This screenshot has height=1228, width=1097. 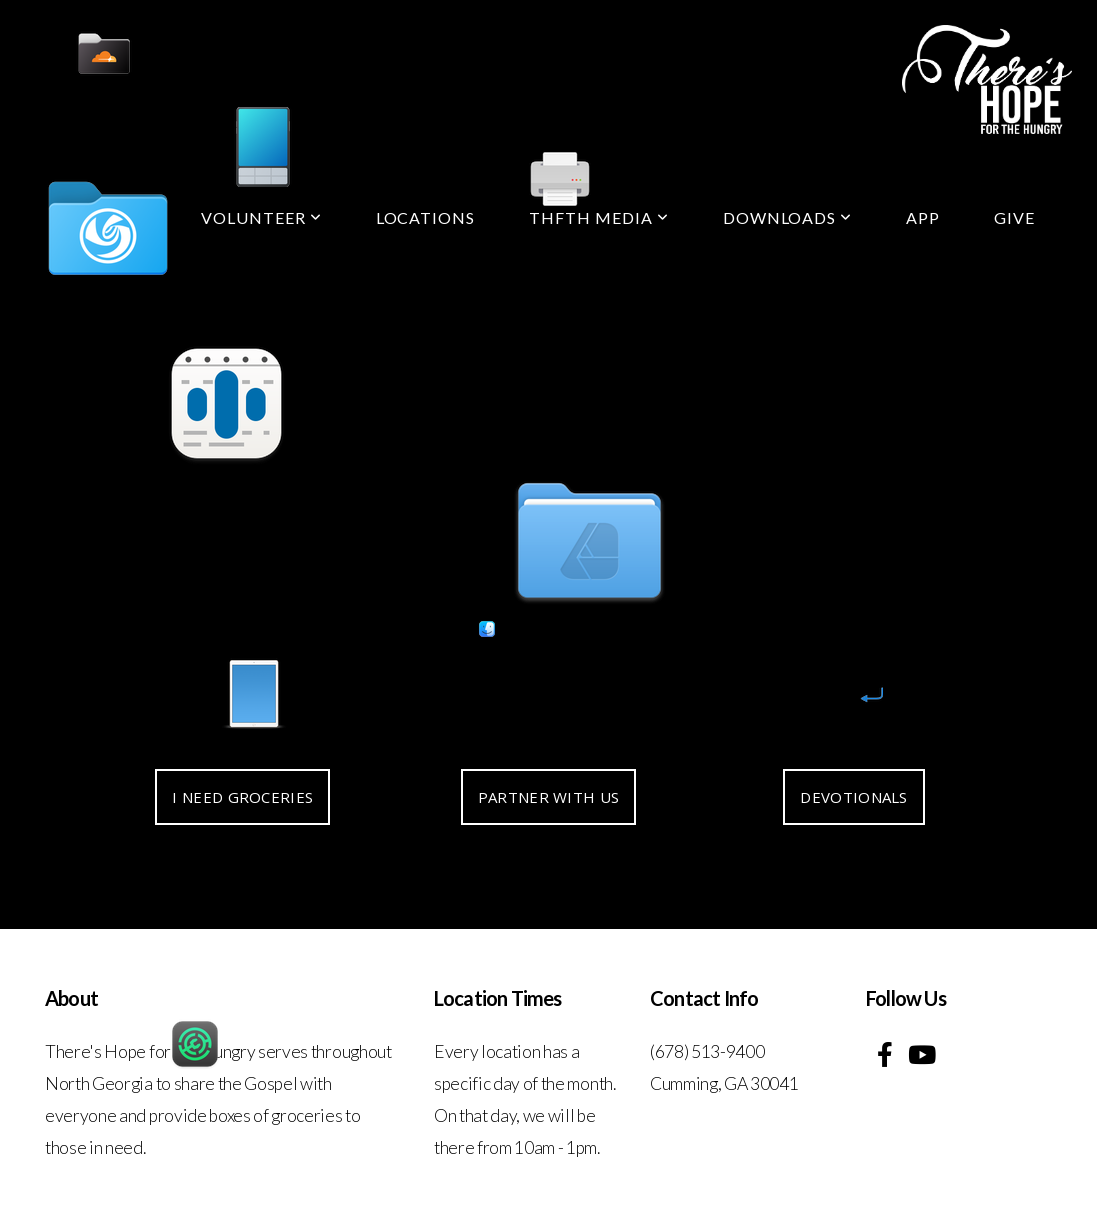 I want to click on access mobile device settings, so click(x=263, y=147).